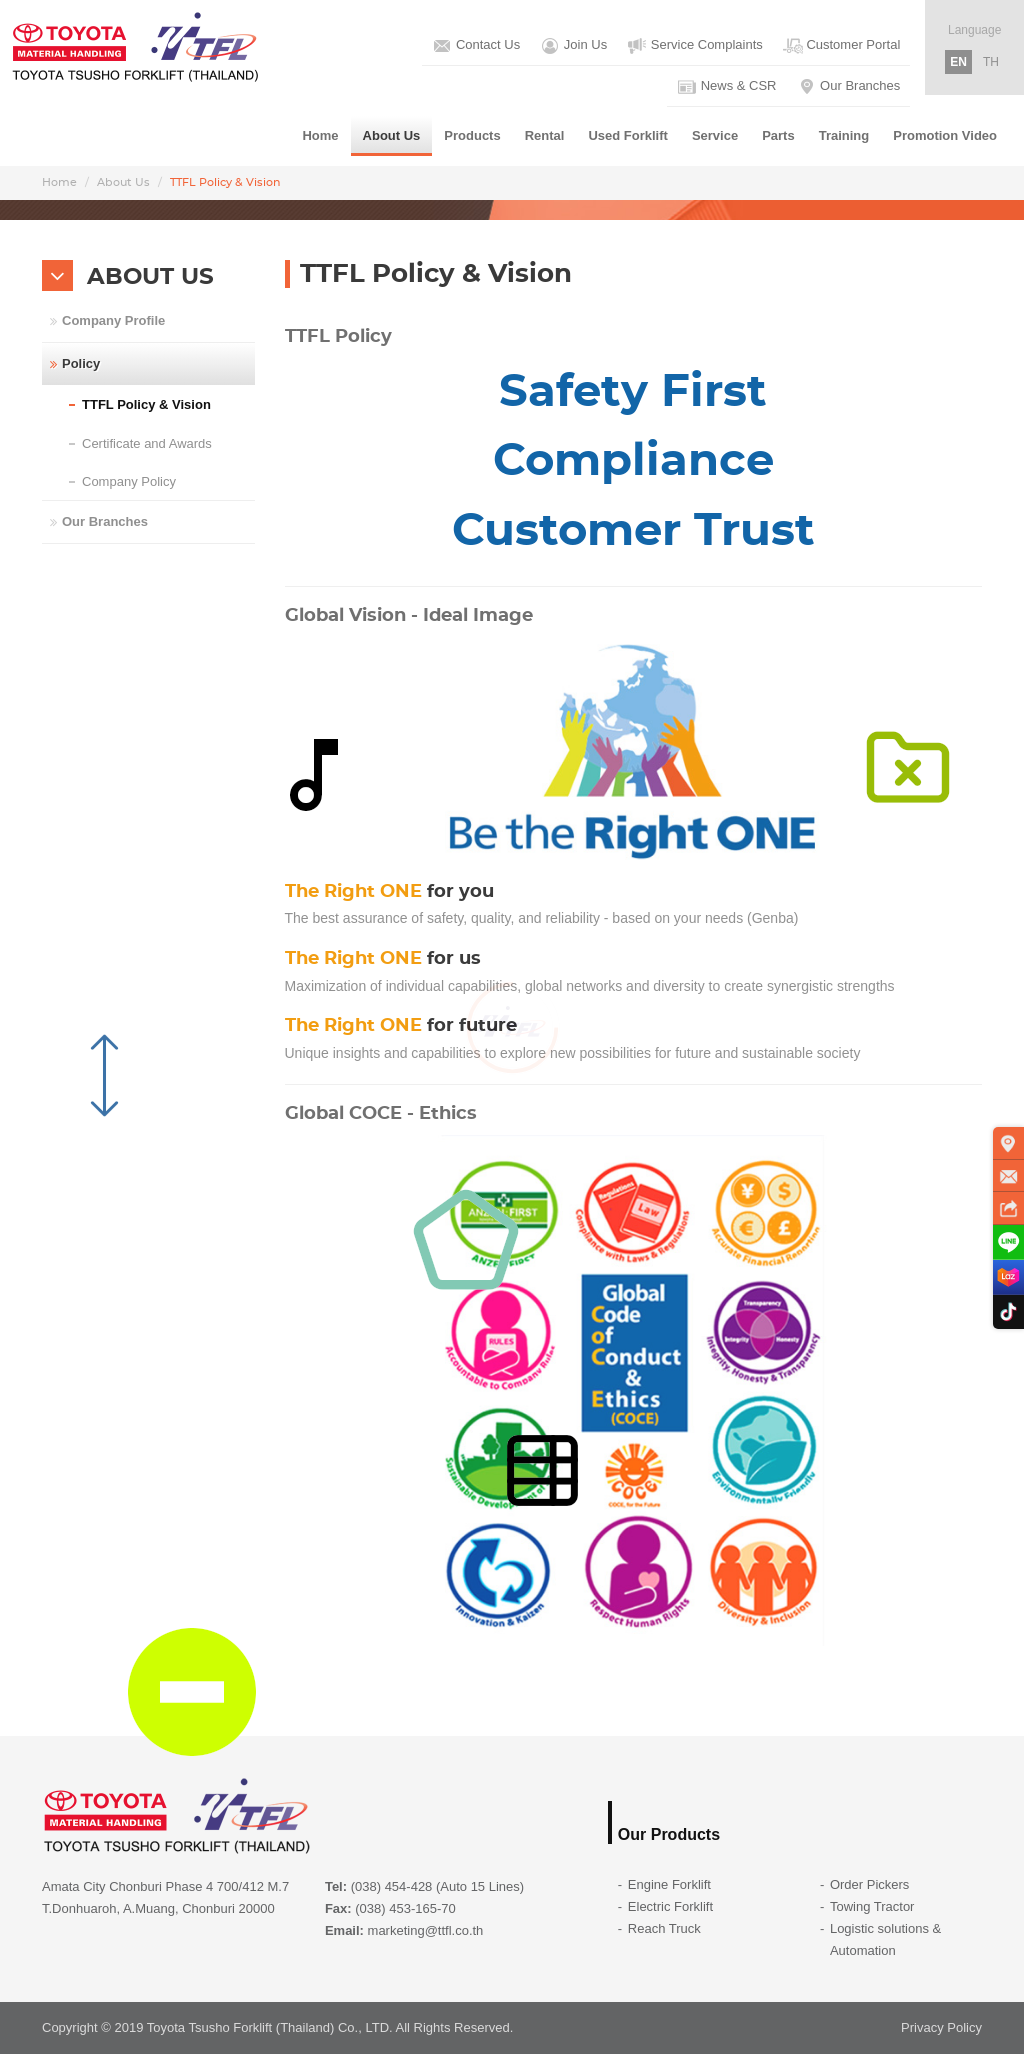  I want to click on access table settings or configuration options, so click(542, 1470).